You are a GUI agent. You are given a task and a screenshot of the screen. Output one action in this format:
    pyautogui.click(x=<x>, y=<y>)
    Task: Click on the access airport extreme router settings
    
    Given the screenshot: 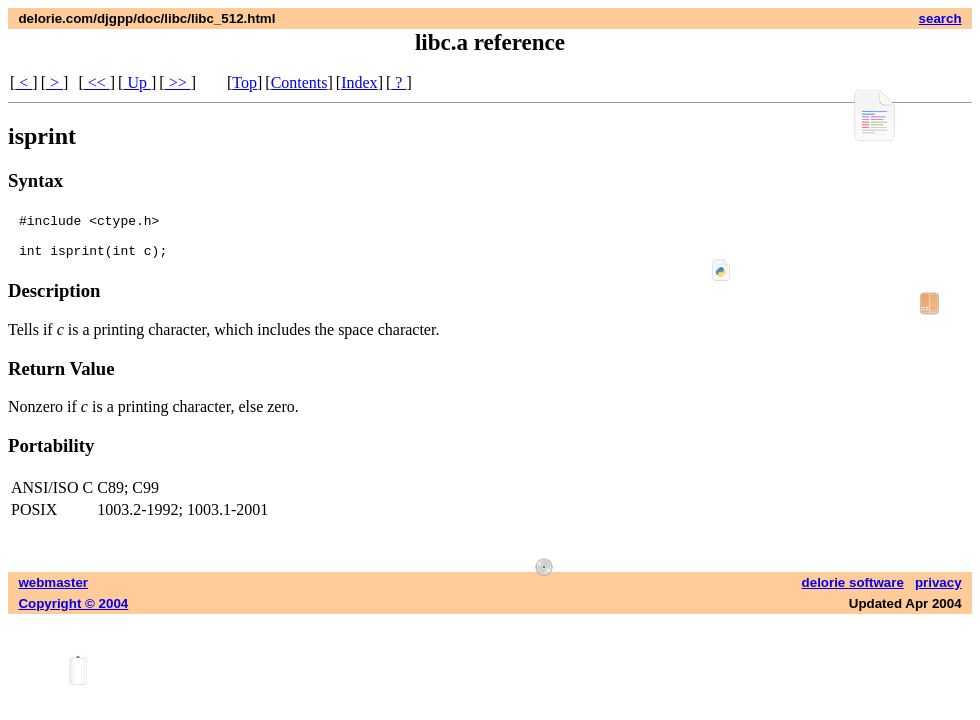 What is the action you would take?
    pyautogui.click(x=78, y=669)
    